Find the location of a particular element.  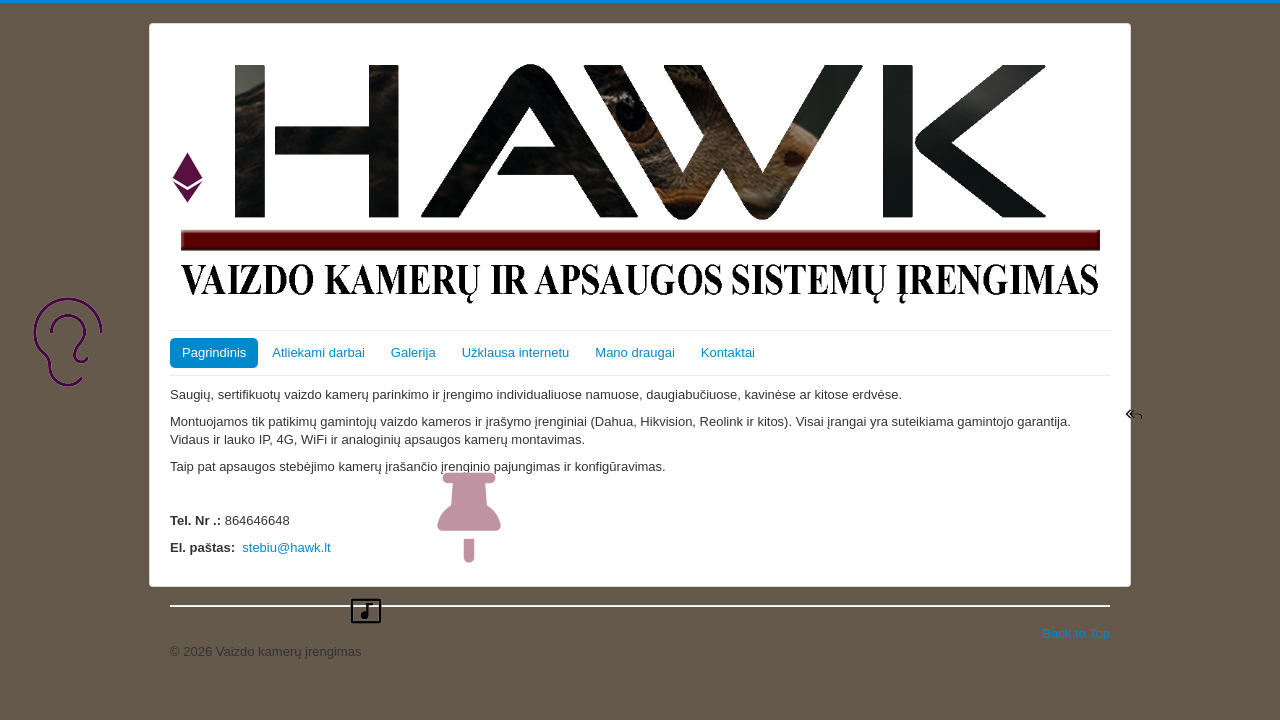

play or browse music videos is located at coordinates (366, 611).